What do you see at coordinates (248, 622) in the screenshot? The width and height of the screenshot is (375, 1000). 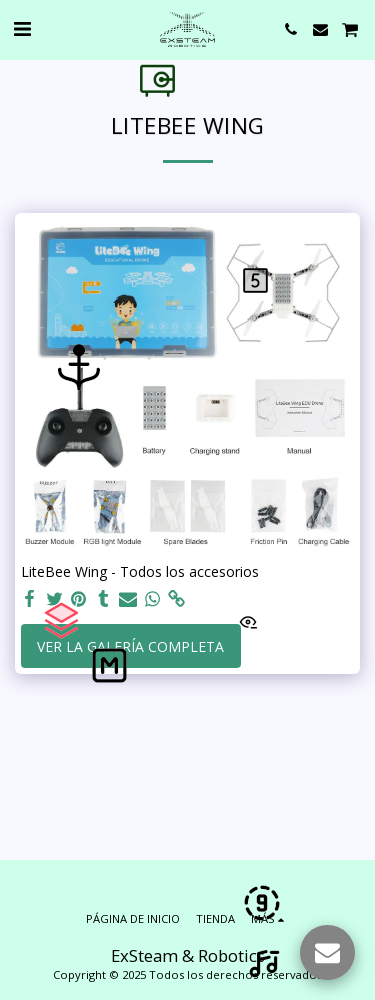 I see `reduce visibility or hide content` at bounding box center [248, 622].